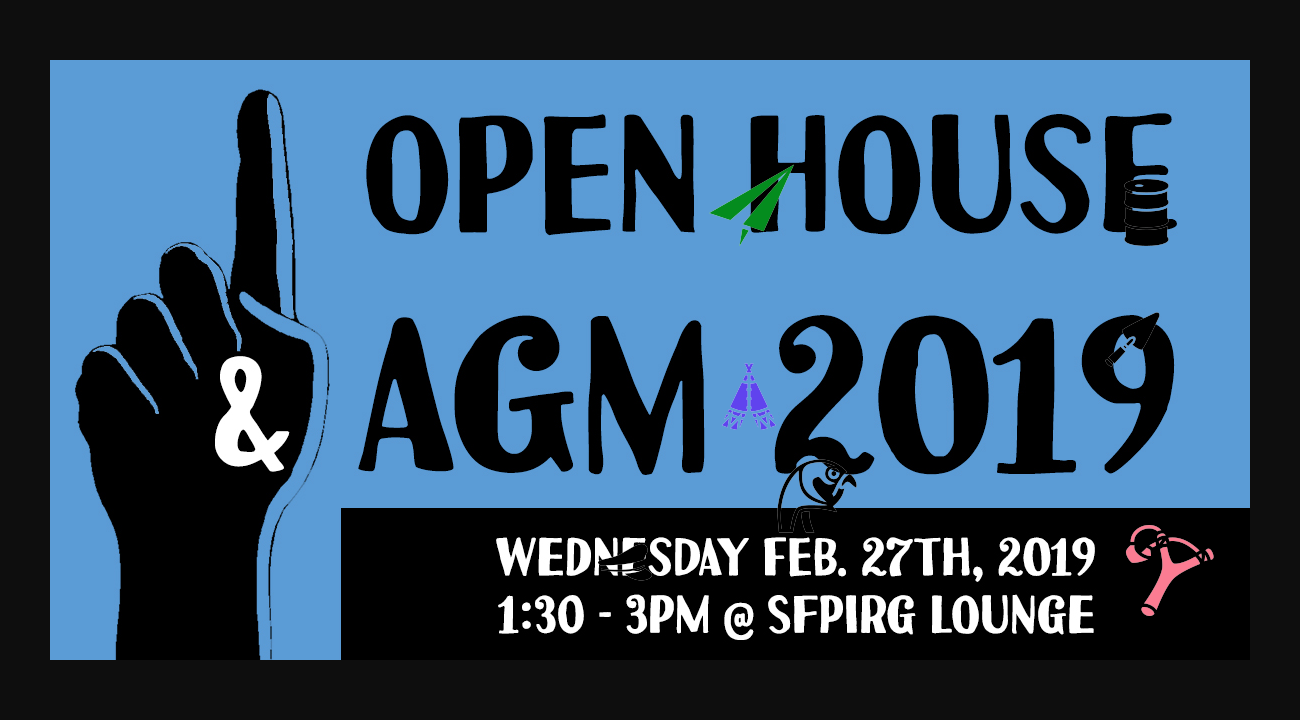 This screenshot has width=1300, height=720. What do you see at coordinates (1132, 339) in the screenshot?
I see `access gardening or landscaping tools` at bounding box center [1132, 339].